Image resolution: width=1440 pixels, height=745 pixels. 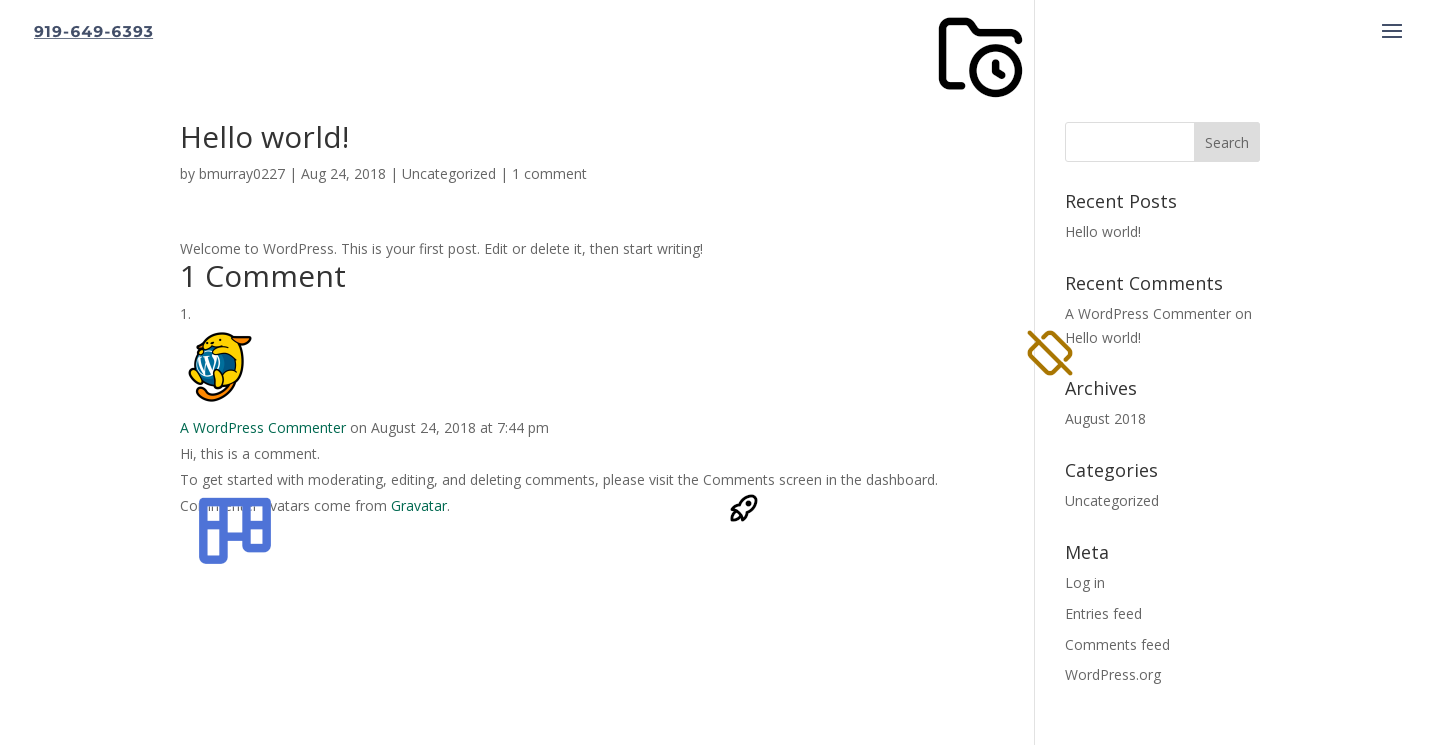 I want to click on open kanban board view, so click(x=235, y=528).